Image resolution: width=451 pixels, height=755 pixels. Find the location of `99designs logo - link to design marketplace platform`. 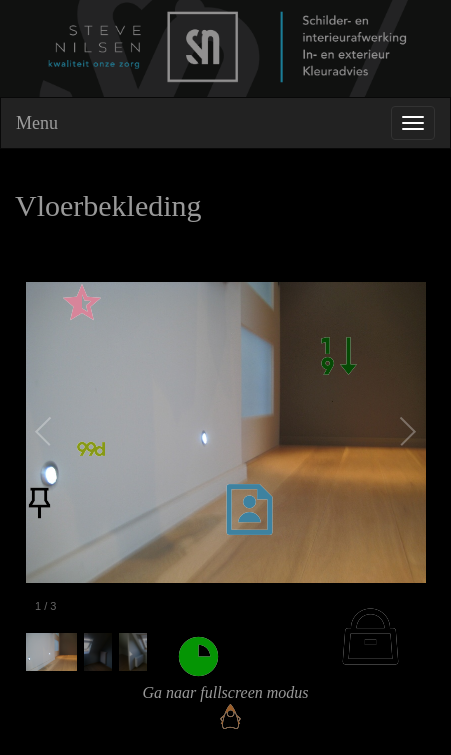

99designs logo - link to design marketplace platform is located at coordinates (91, 449).